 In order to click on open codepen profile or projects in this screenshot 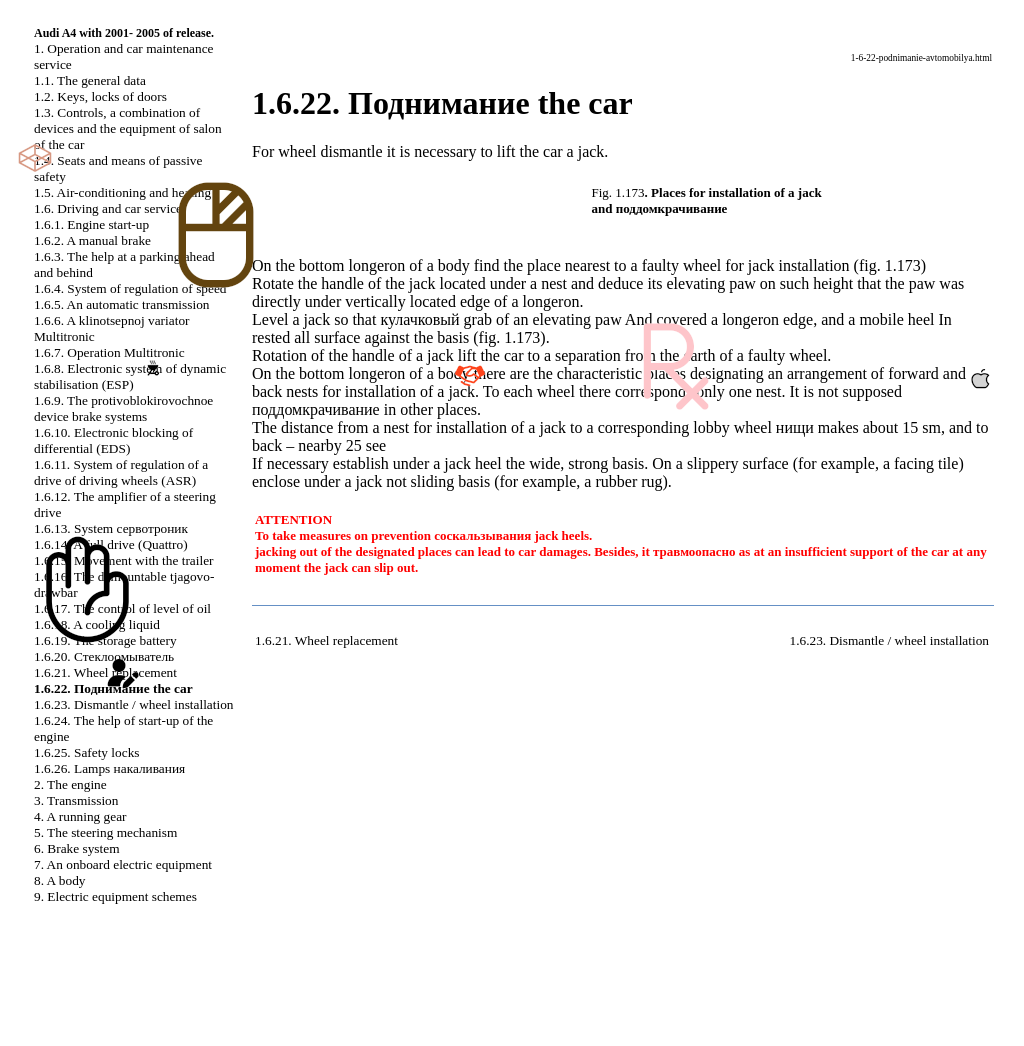, I will do `click(35, 158)`.